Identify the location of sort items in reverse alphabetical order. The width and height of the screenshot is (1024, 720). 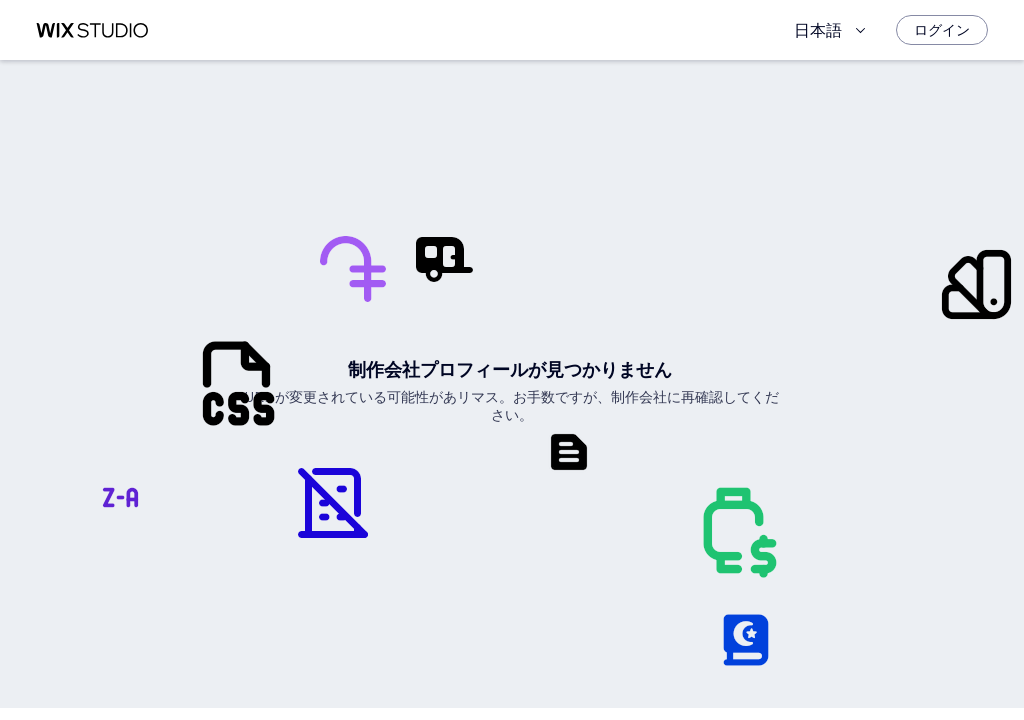
(120, 497).